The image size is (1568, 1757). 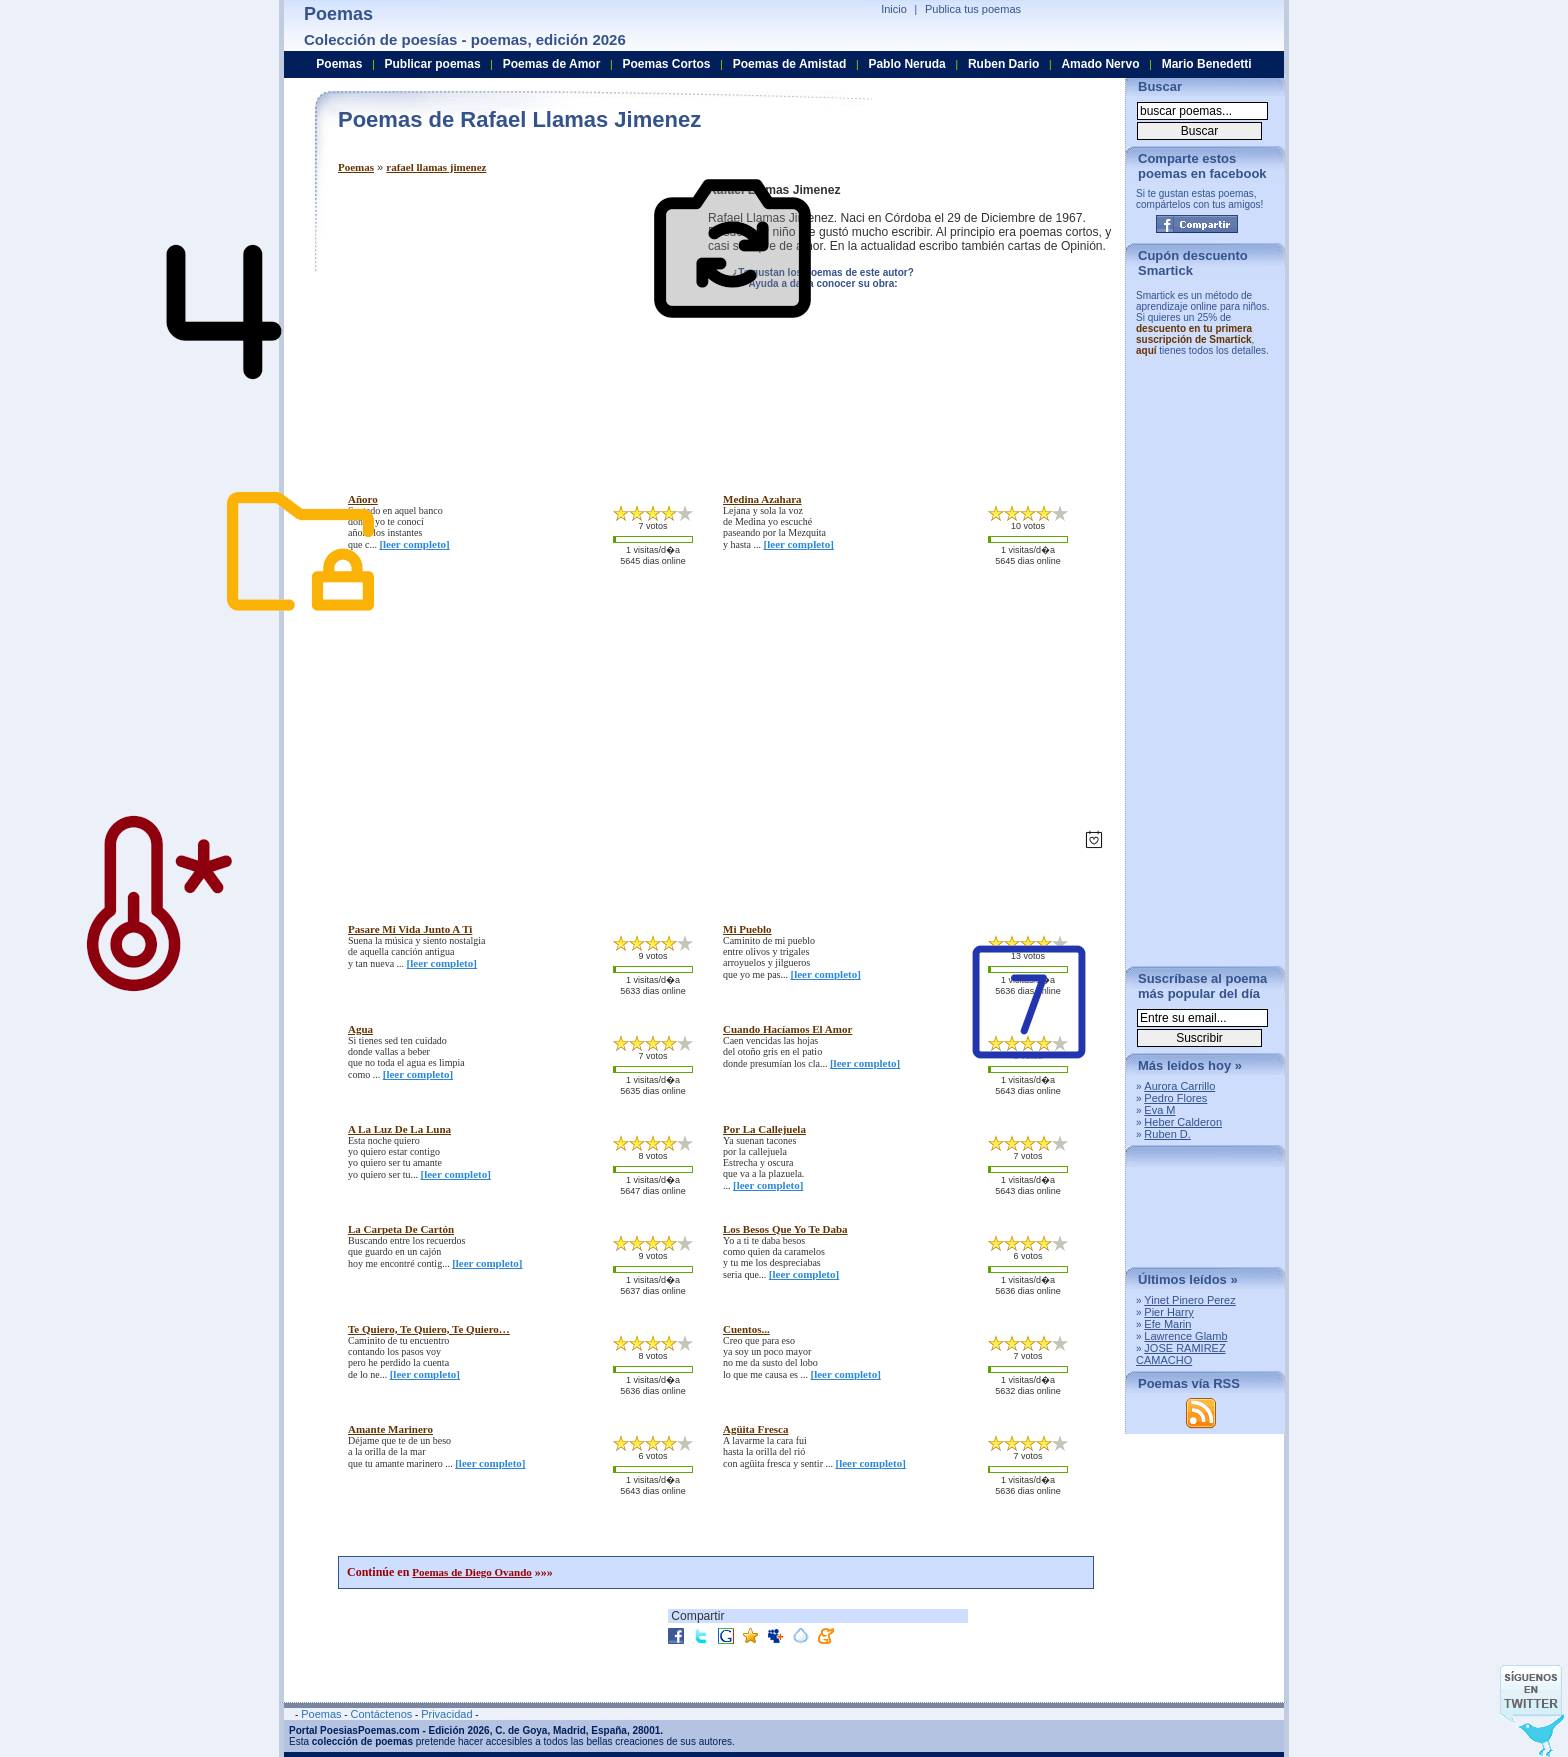 I want to click on indicates low temperature or cold conditions, so click(x=139, y=903).